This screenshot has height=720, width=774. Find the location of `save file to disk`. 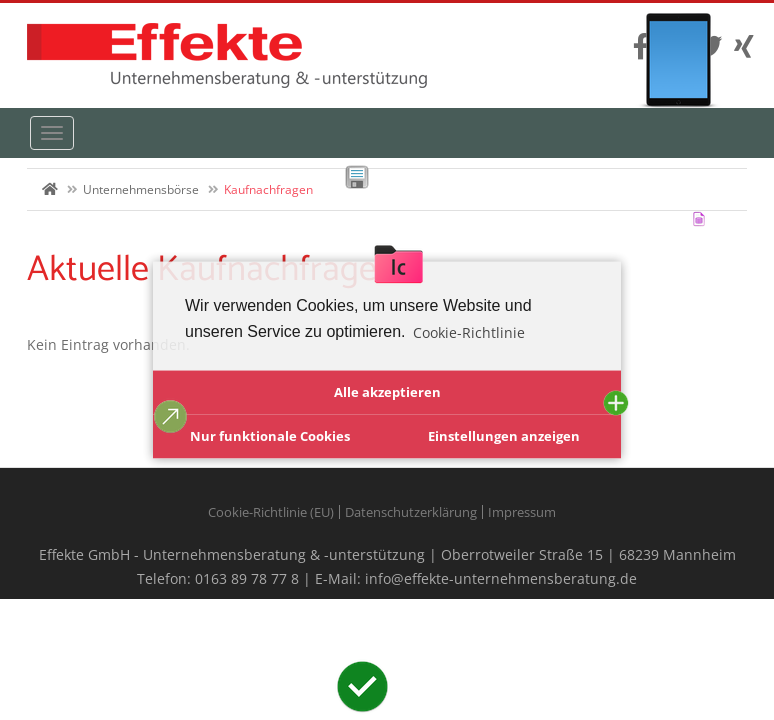

save file to disk is located at coordinates (357, 177).